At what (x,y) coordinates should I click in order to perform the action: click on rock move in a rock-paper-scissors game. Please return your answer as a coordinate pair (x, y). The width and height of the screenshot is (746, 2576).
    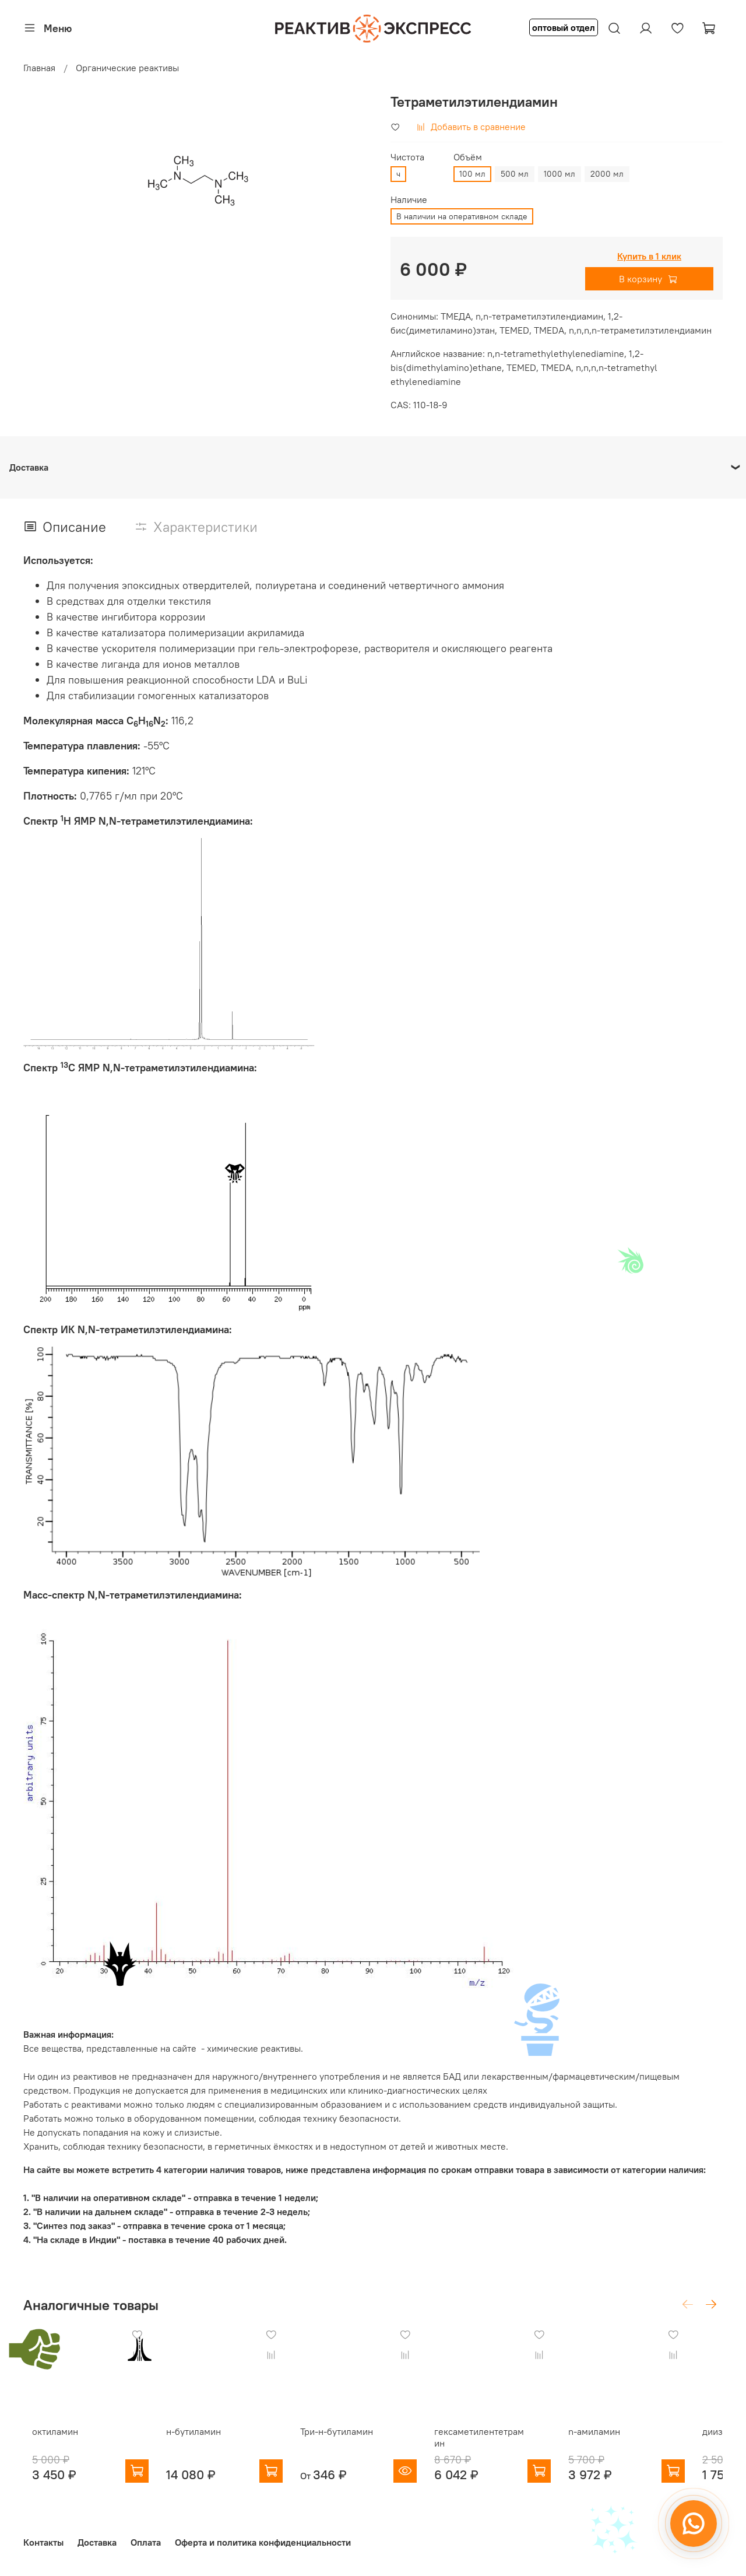
    Looking at the image, I should click on (35, 2346).